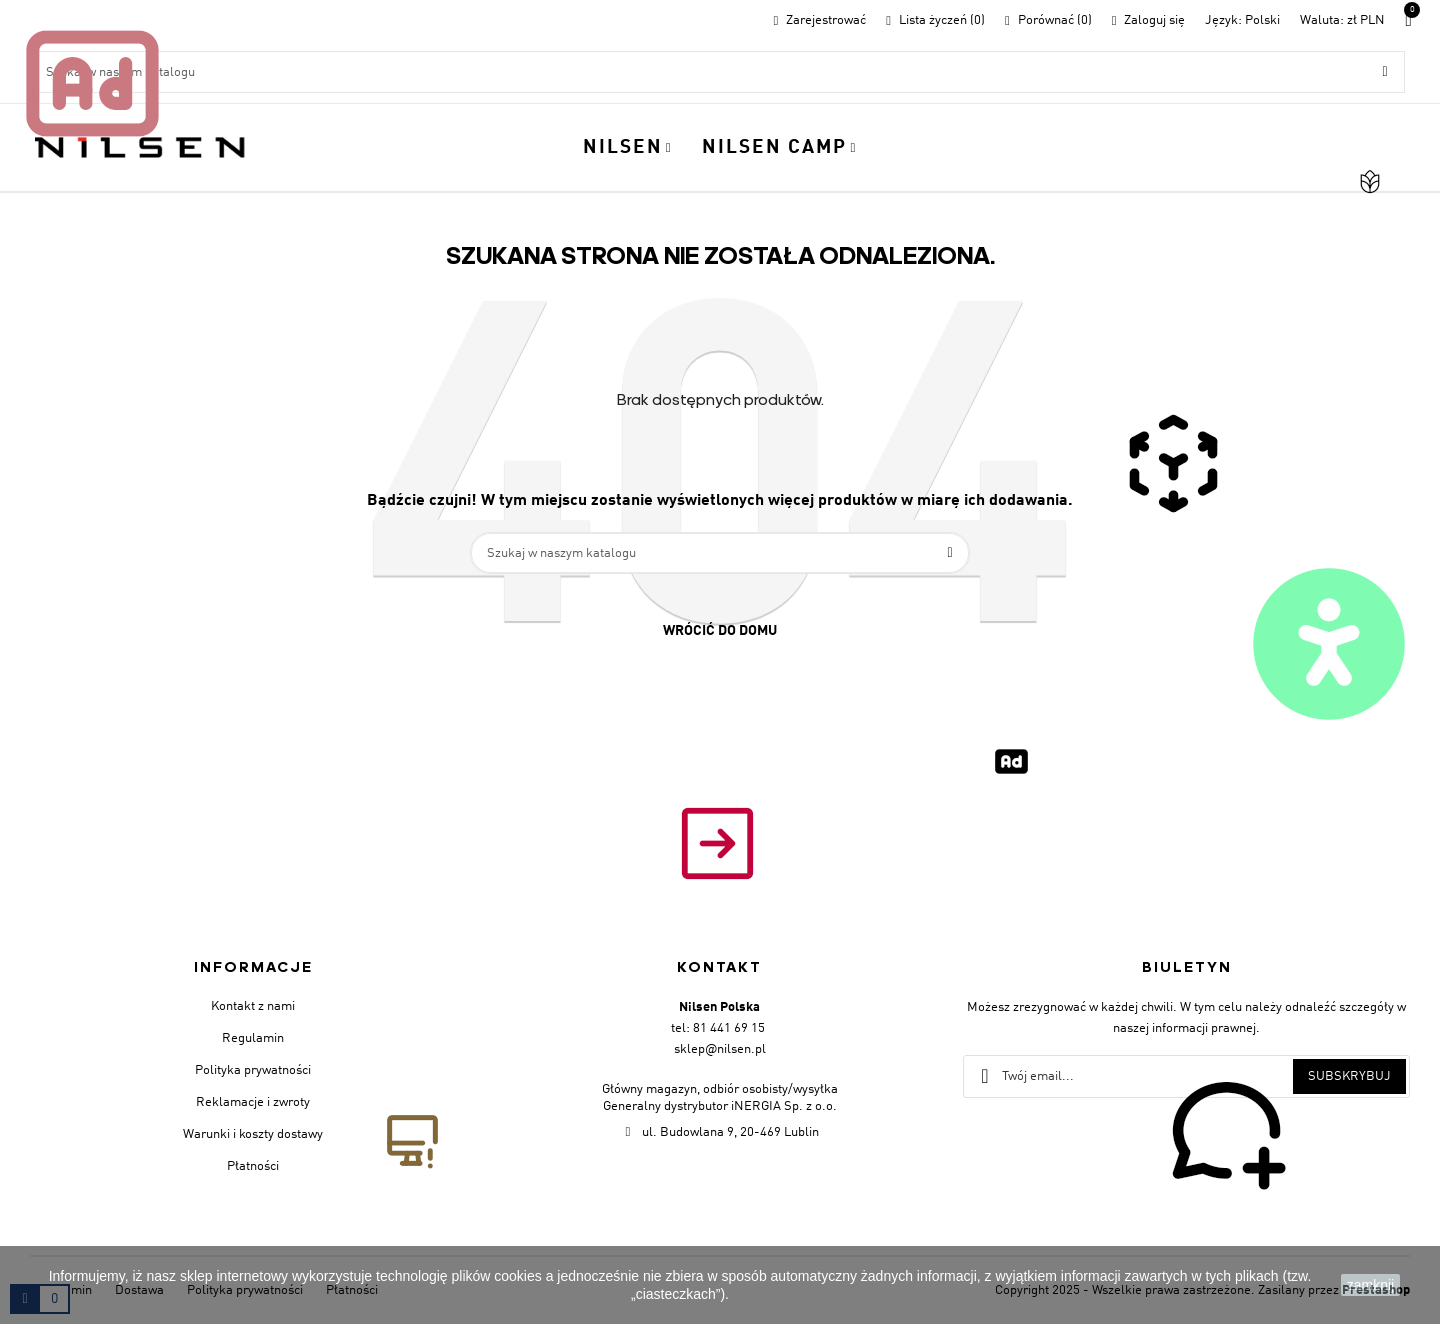 This screenshot has height=1324, width=1440. Describe the element at coordinates (717, 843) in the screenshot. I see `navigate to the next page or section` at that location.